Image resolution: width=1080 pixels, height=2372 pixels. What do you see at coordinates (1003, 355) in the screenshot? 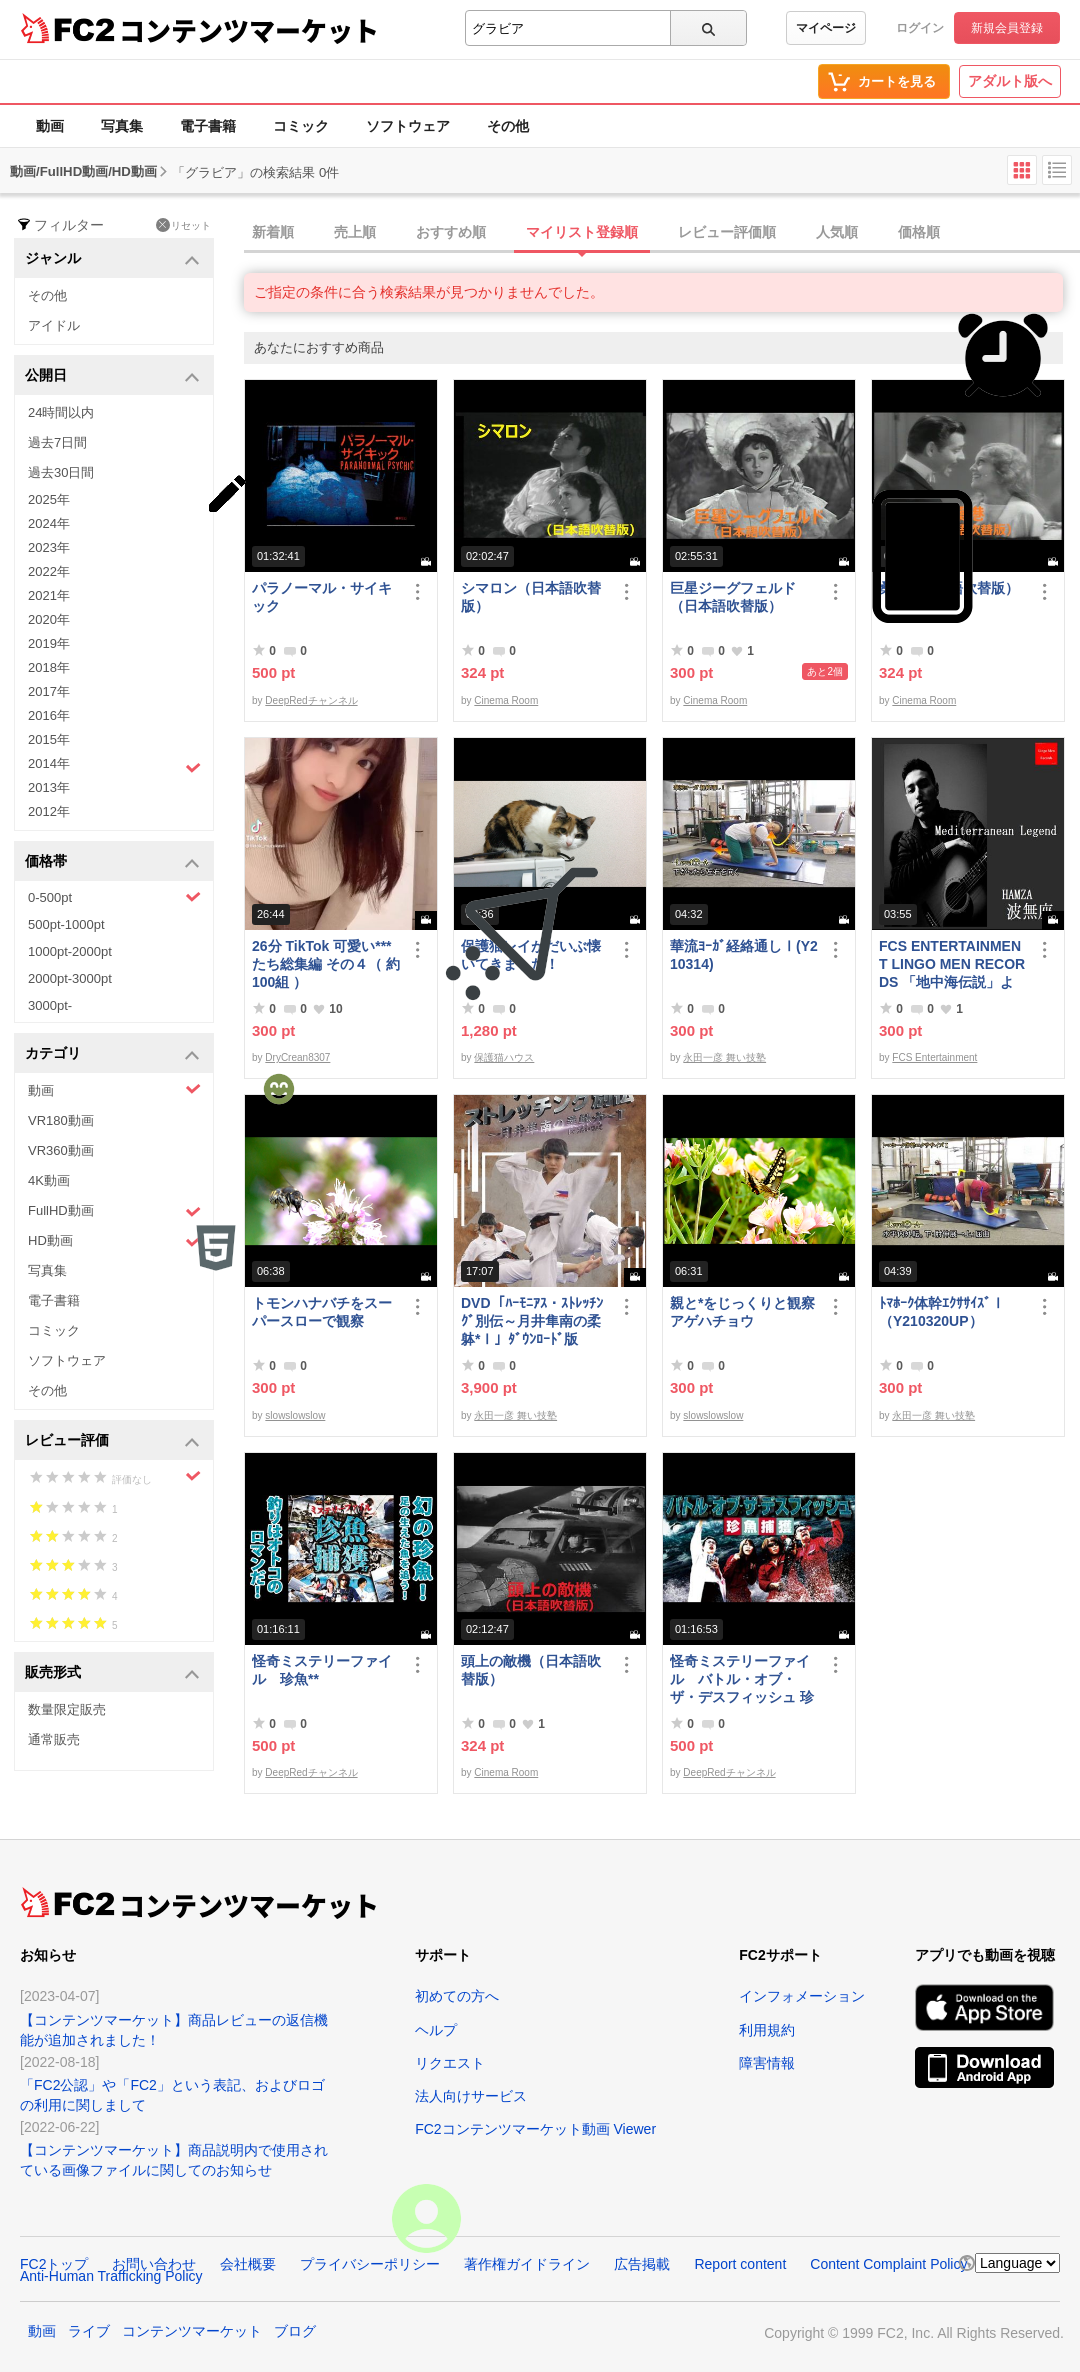
I see `set or manage alarms` at bounding box center [1003, 355].